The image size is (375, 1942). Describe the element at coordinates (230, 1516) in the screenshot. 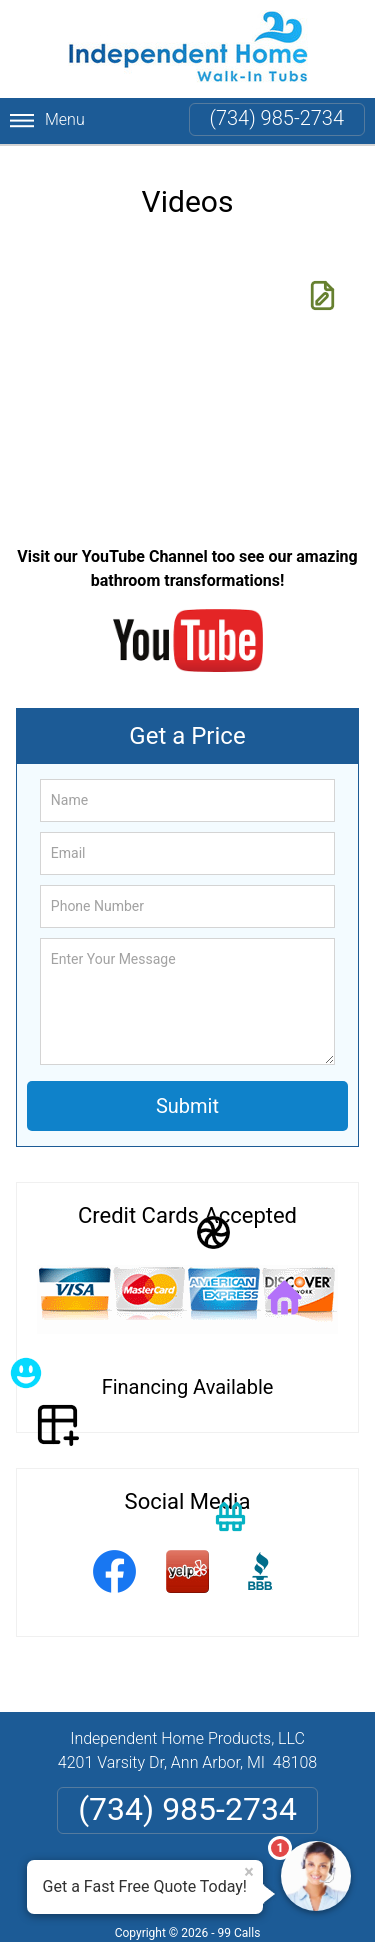

I see `access property boundary settings` at that location.